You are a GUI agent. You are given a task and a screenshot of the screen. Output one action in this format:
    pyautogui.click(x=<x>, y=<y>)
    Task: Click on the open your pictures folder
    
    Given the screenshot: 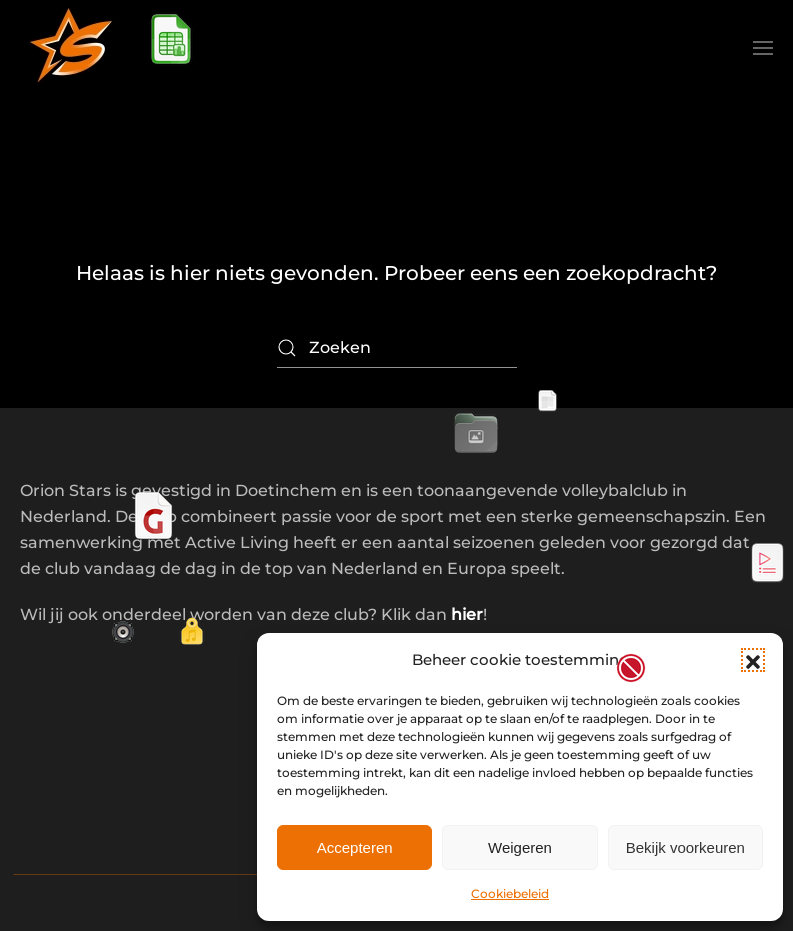 What is the action you would take?
    pyautogui.click(x=476, y=433)
    